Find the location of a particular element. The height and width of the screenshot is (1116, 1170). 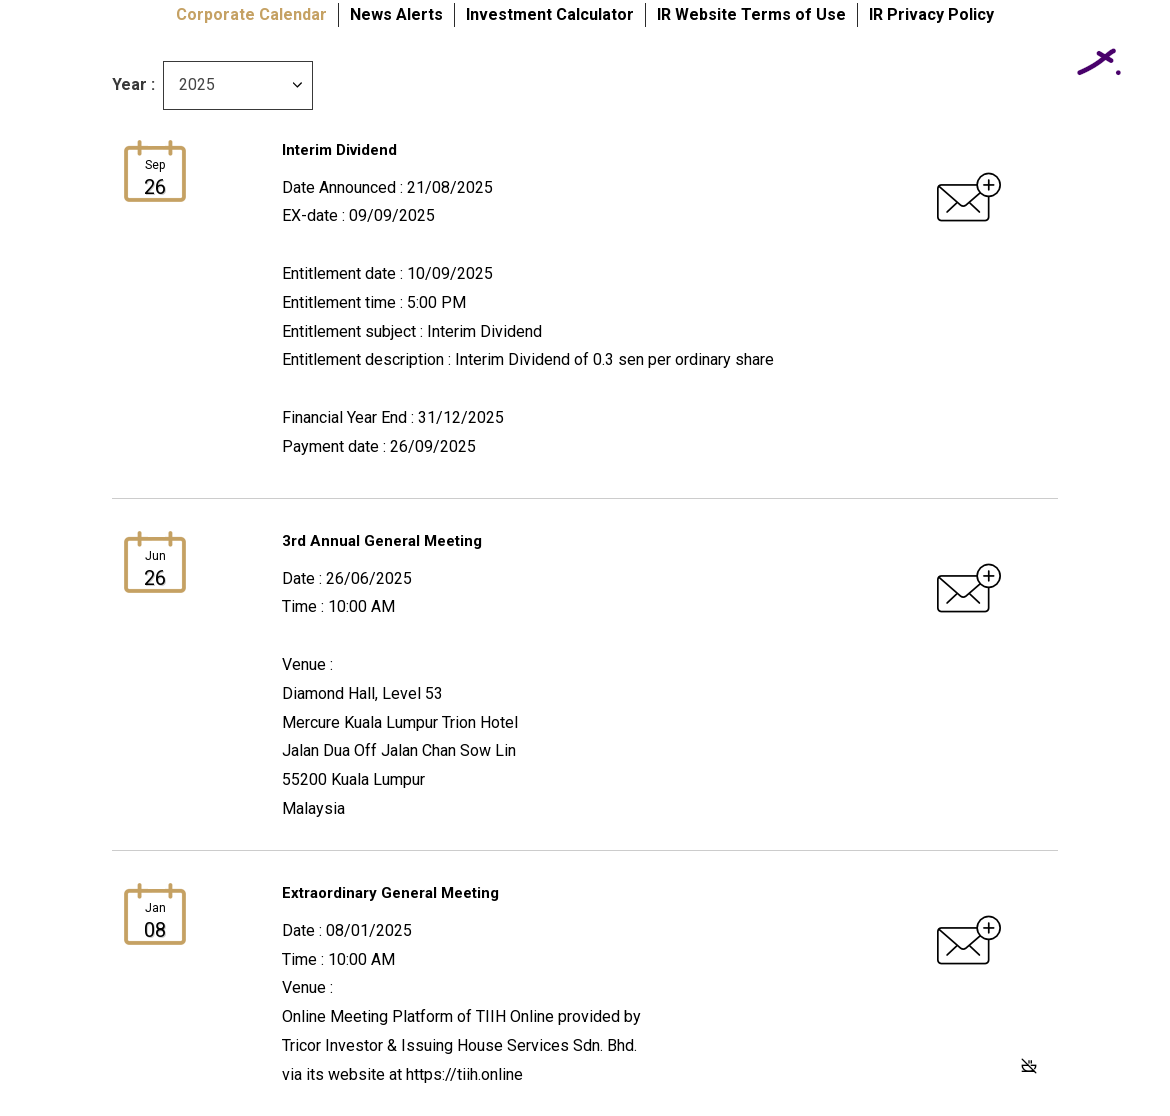

indicates maldivian rufiyaa currency is located at coordinates (1099, 63).